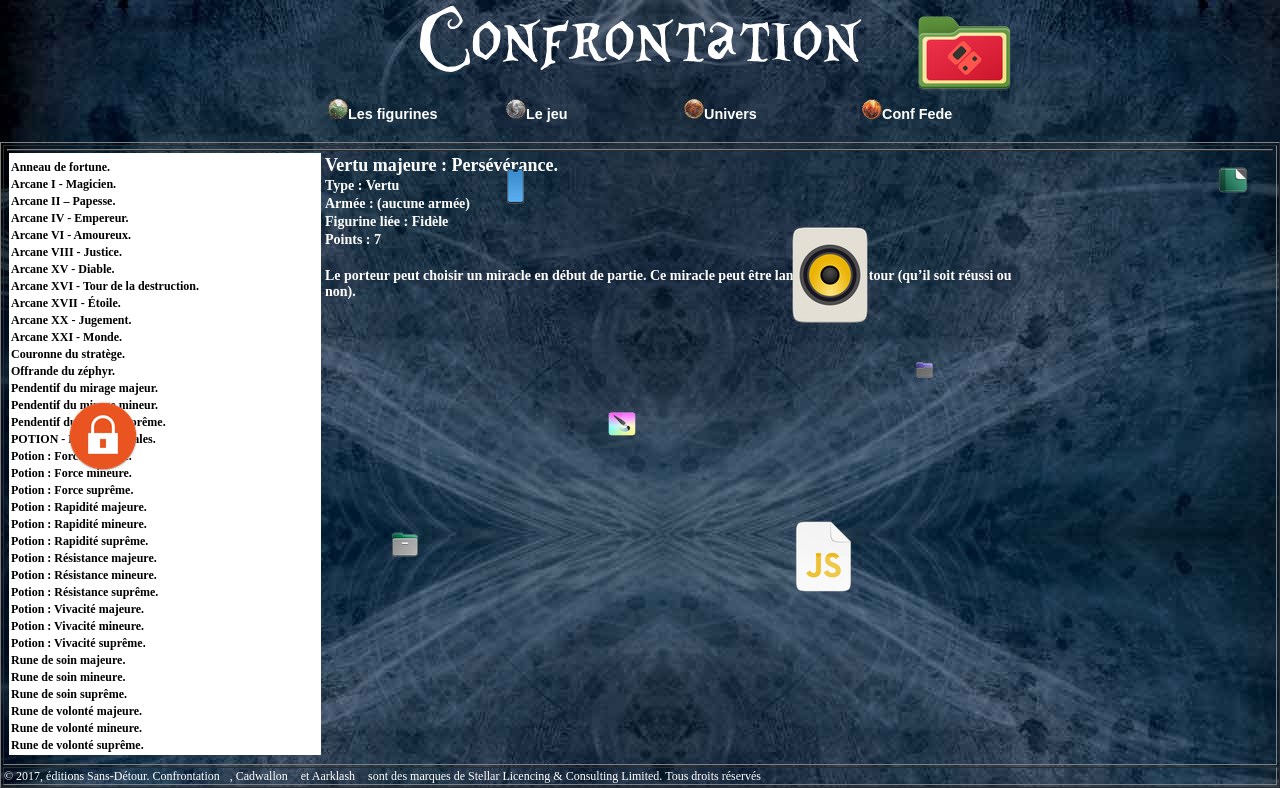  I want to click on indicates an open or expanded folder, so click(924, 369).